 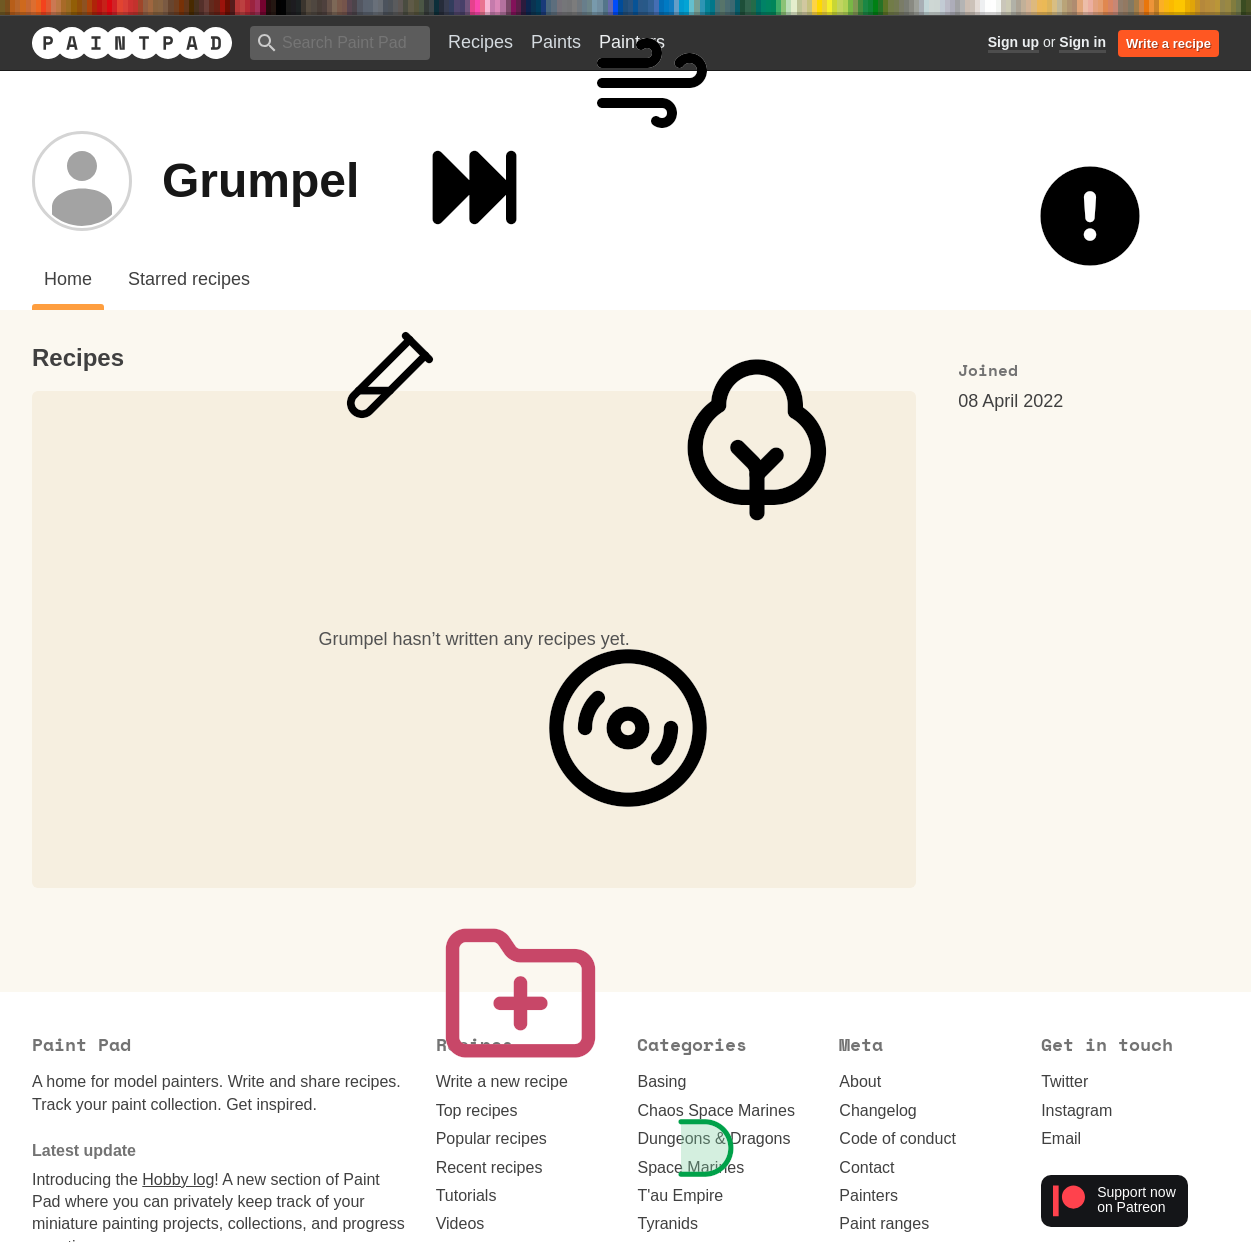 What do you see at coordinates (520, 996) in the screenshot?
I see `create a new folder` at bounding box center [520, 996].